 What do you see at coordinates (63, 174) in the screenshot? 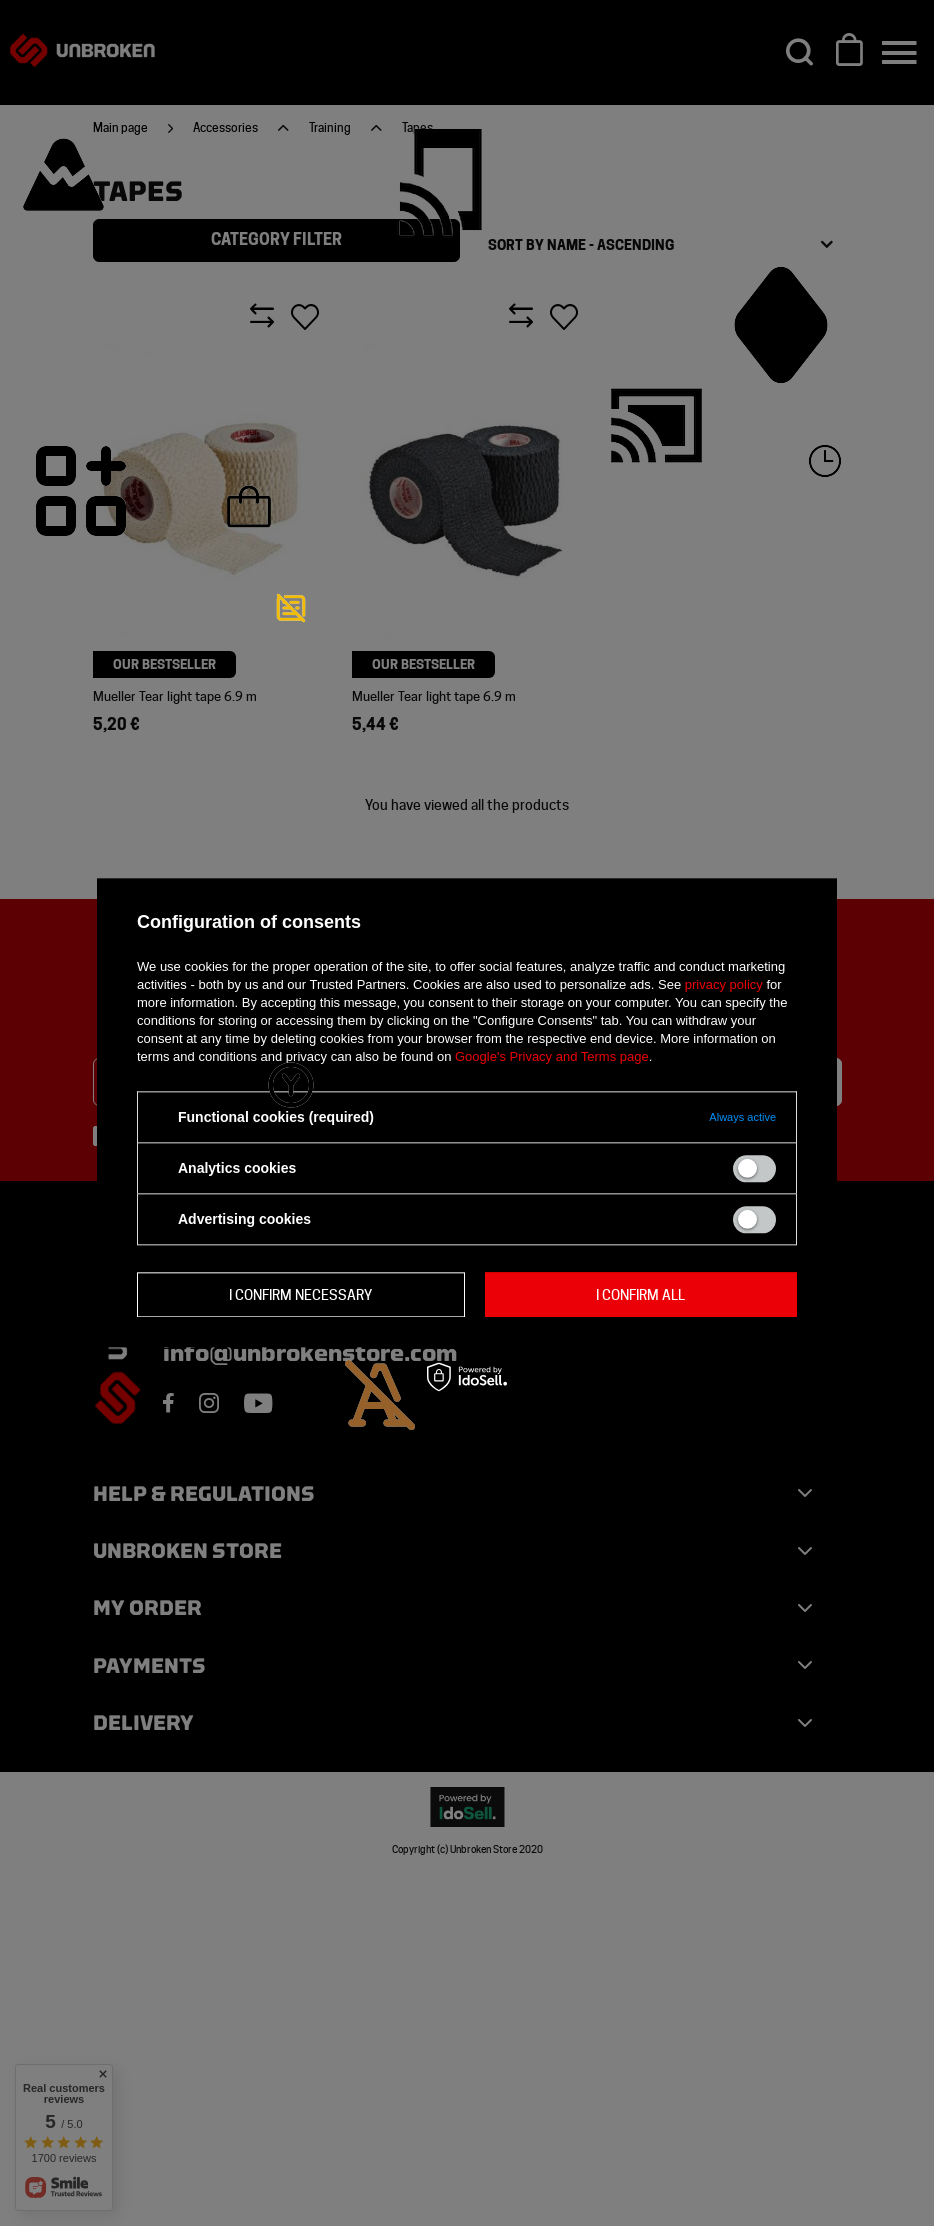
I see `view outdoor or nature-related content` at bounding box center [63, 174].